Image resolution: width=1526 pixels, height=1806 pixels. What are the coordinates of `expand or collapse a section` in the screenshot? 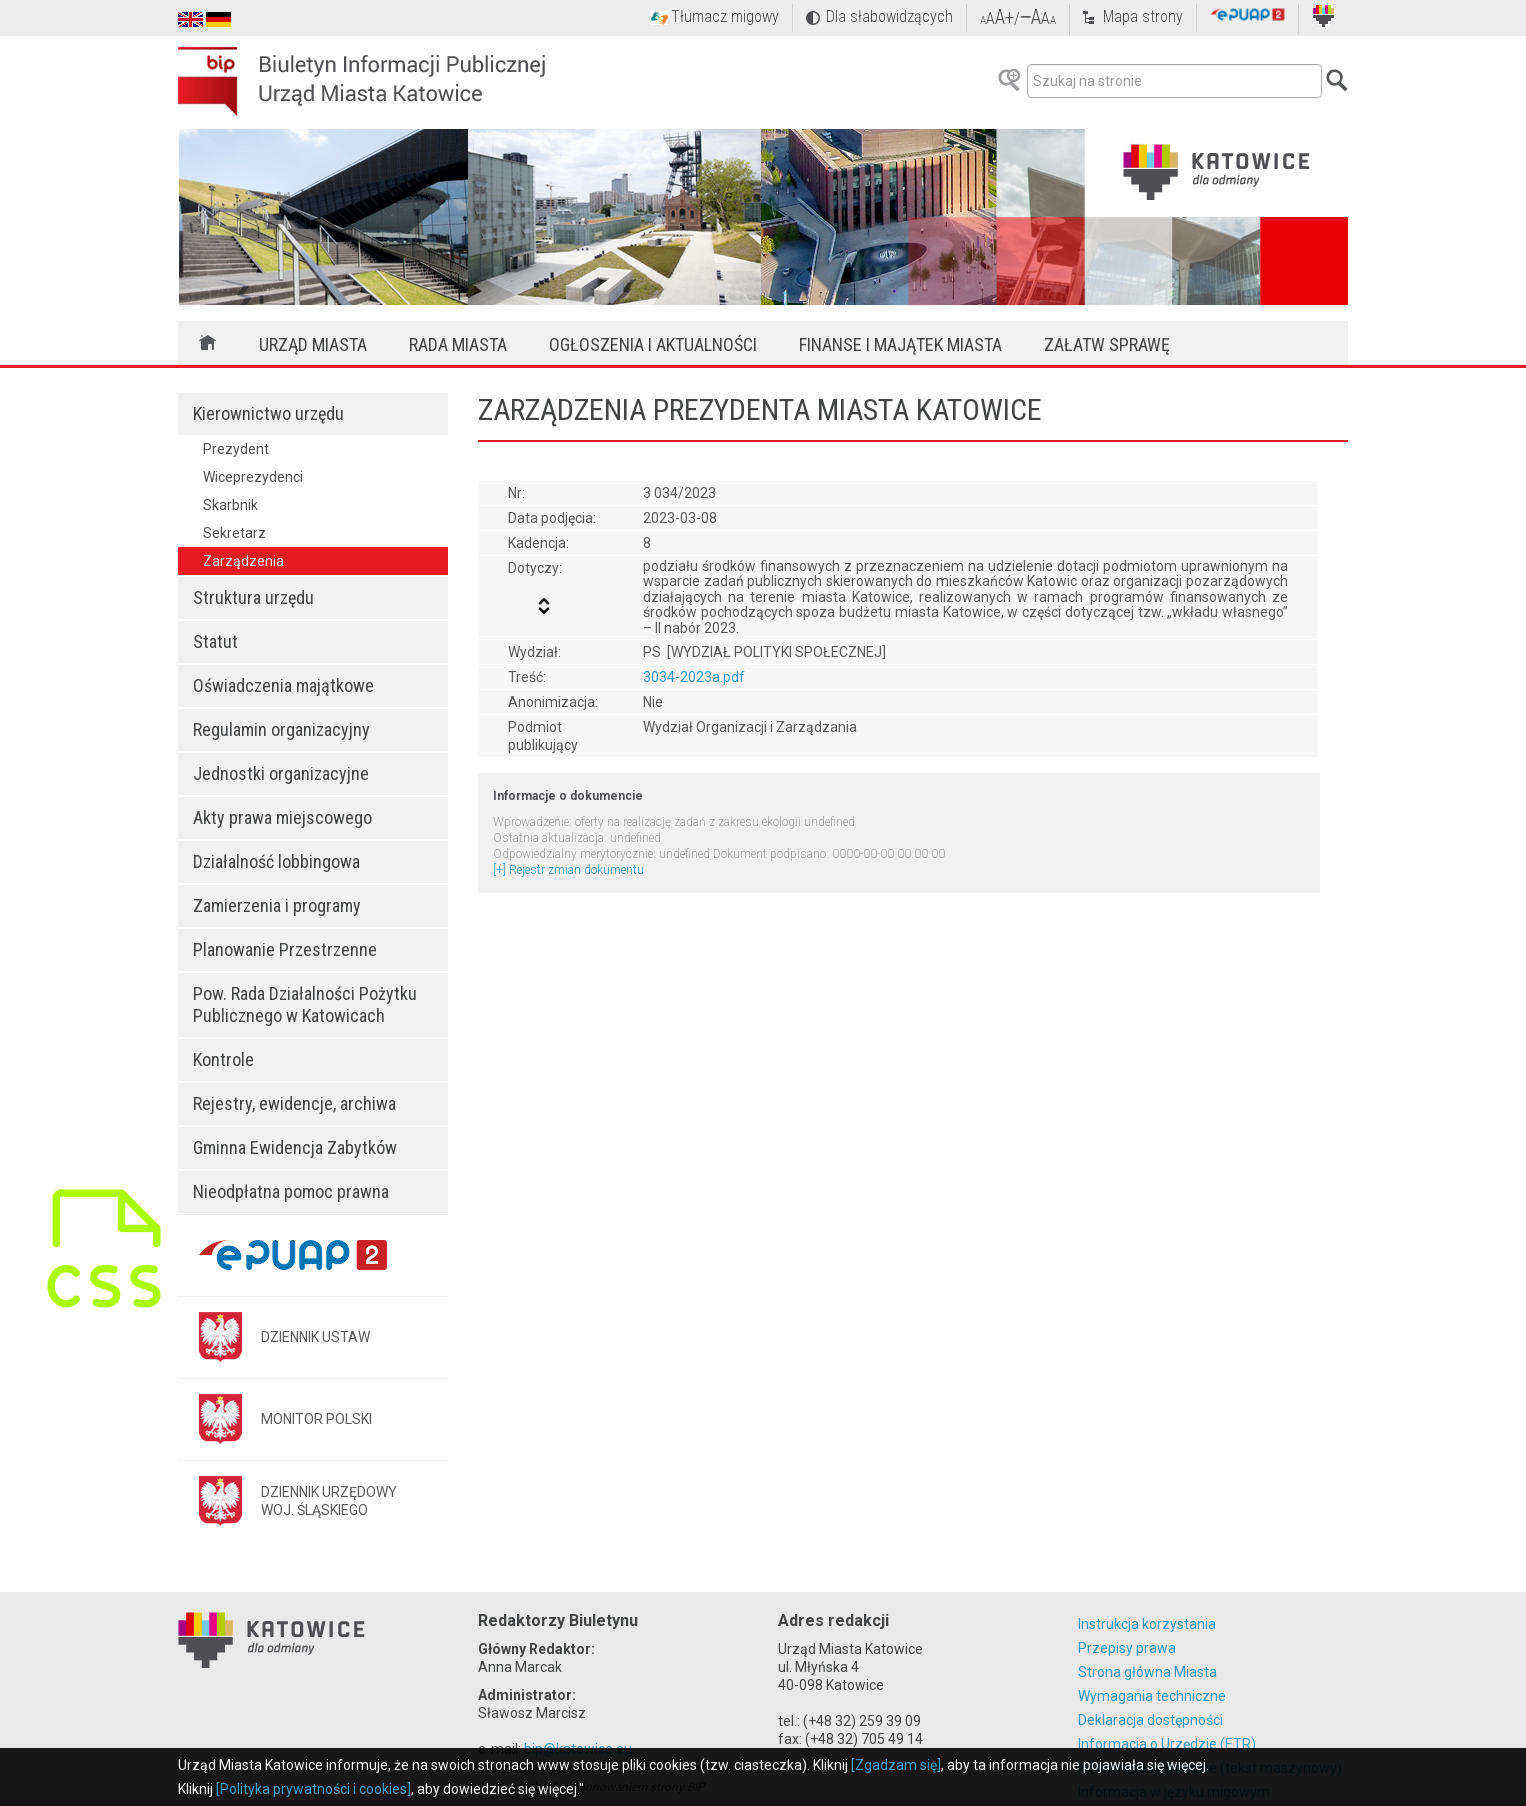 It's located at (544, 606).